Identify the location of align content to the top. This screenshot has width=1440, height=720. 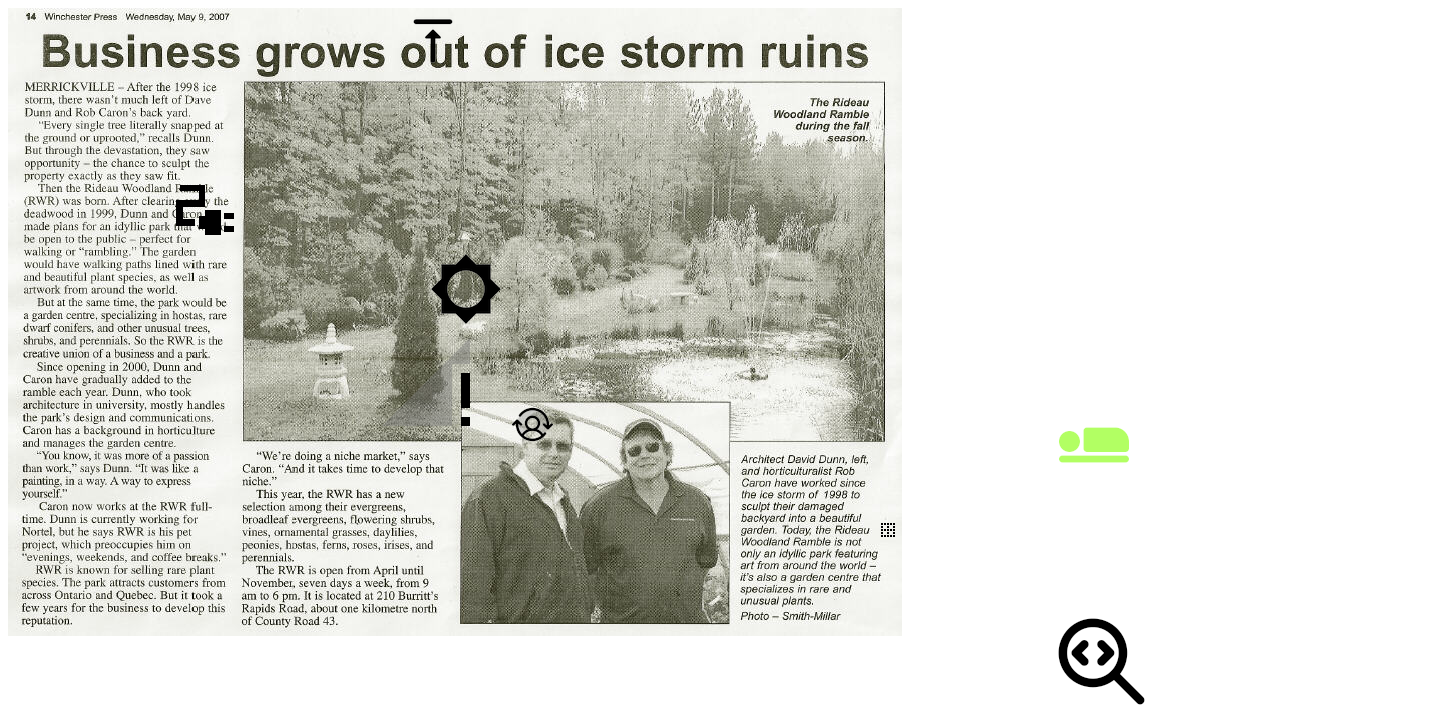
(433, 41).